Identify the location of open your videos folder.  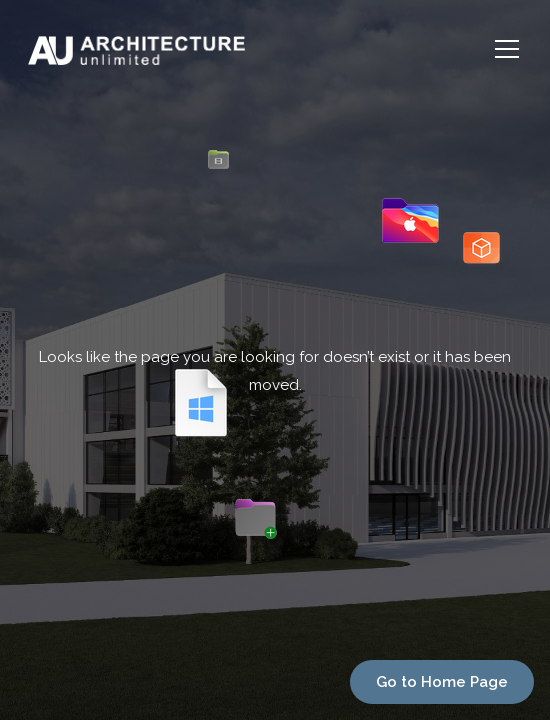
(218, 159).